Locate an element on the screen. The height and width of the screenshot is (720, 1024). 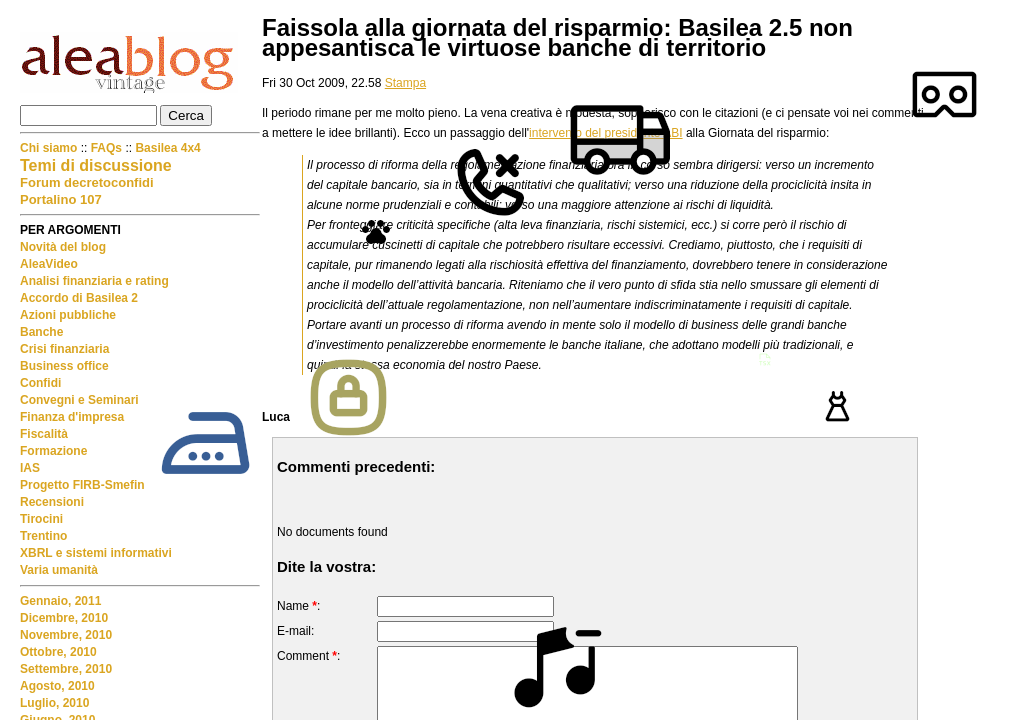
launch virtual reality or VR mode is located at coordinates (944, 94).